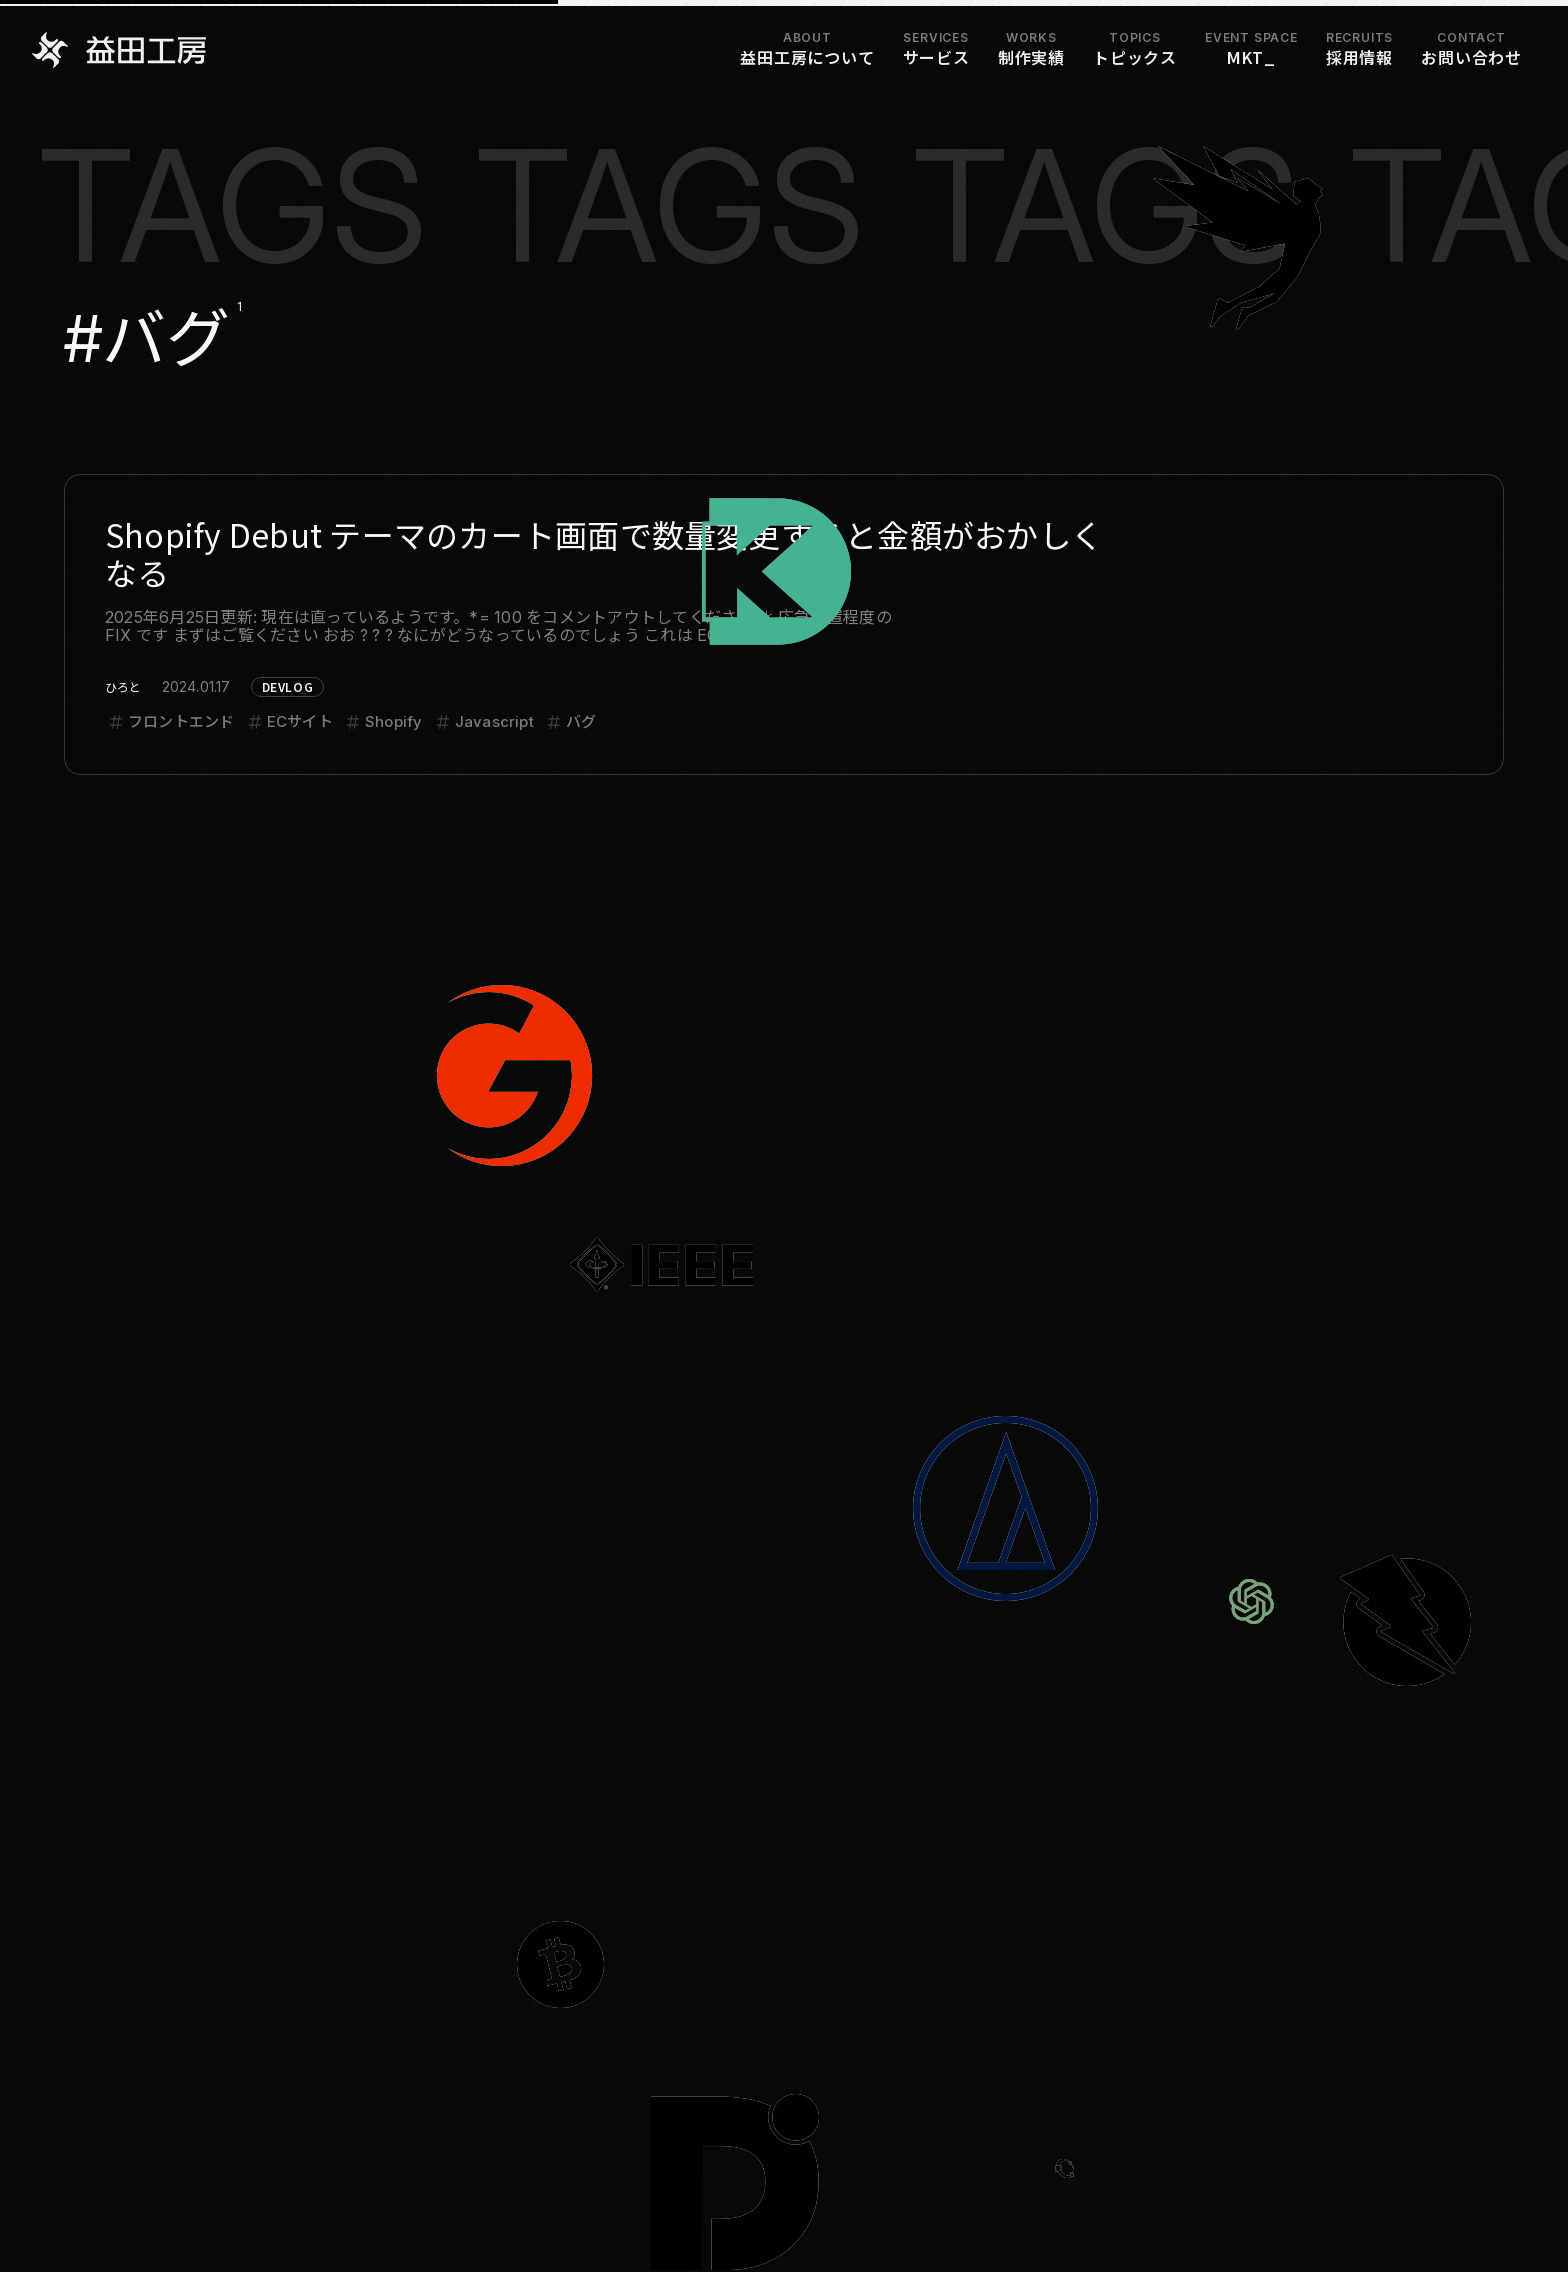 Image resolution: width=1568 pixels, height=2272 pixels. What do you see at coordinates (514, 1075) in the screenshot?
I see `gcore brand logo` at bounding box center [514, 1075].